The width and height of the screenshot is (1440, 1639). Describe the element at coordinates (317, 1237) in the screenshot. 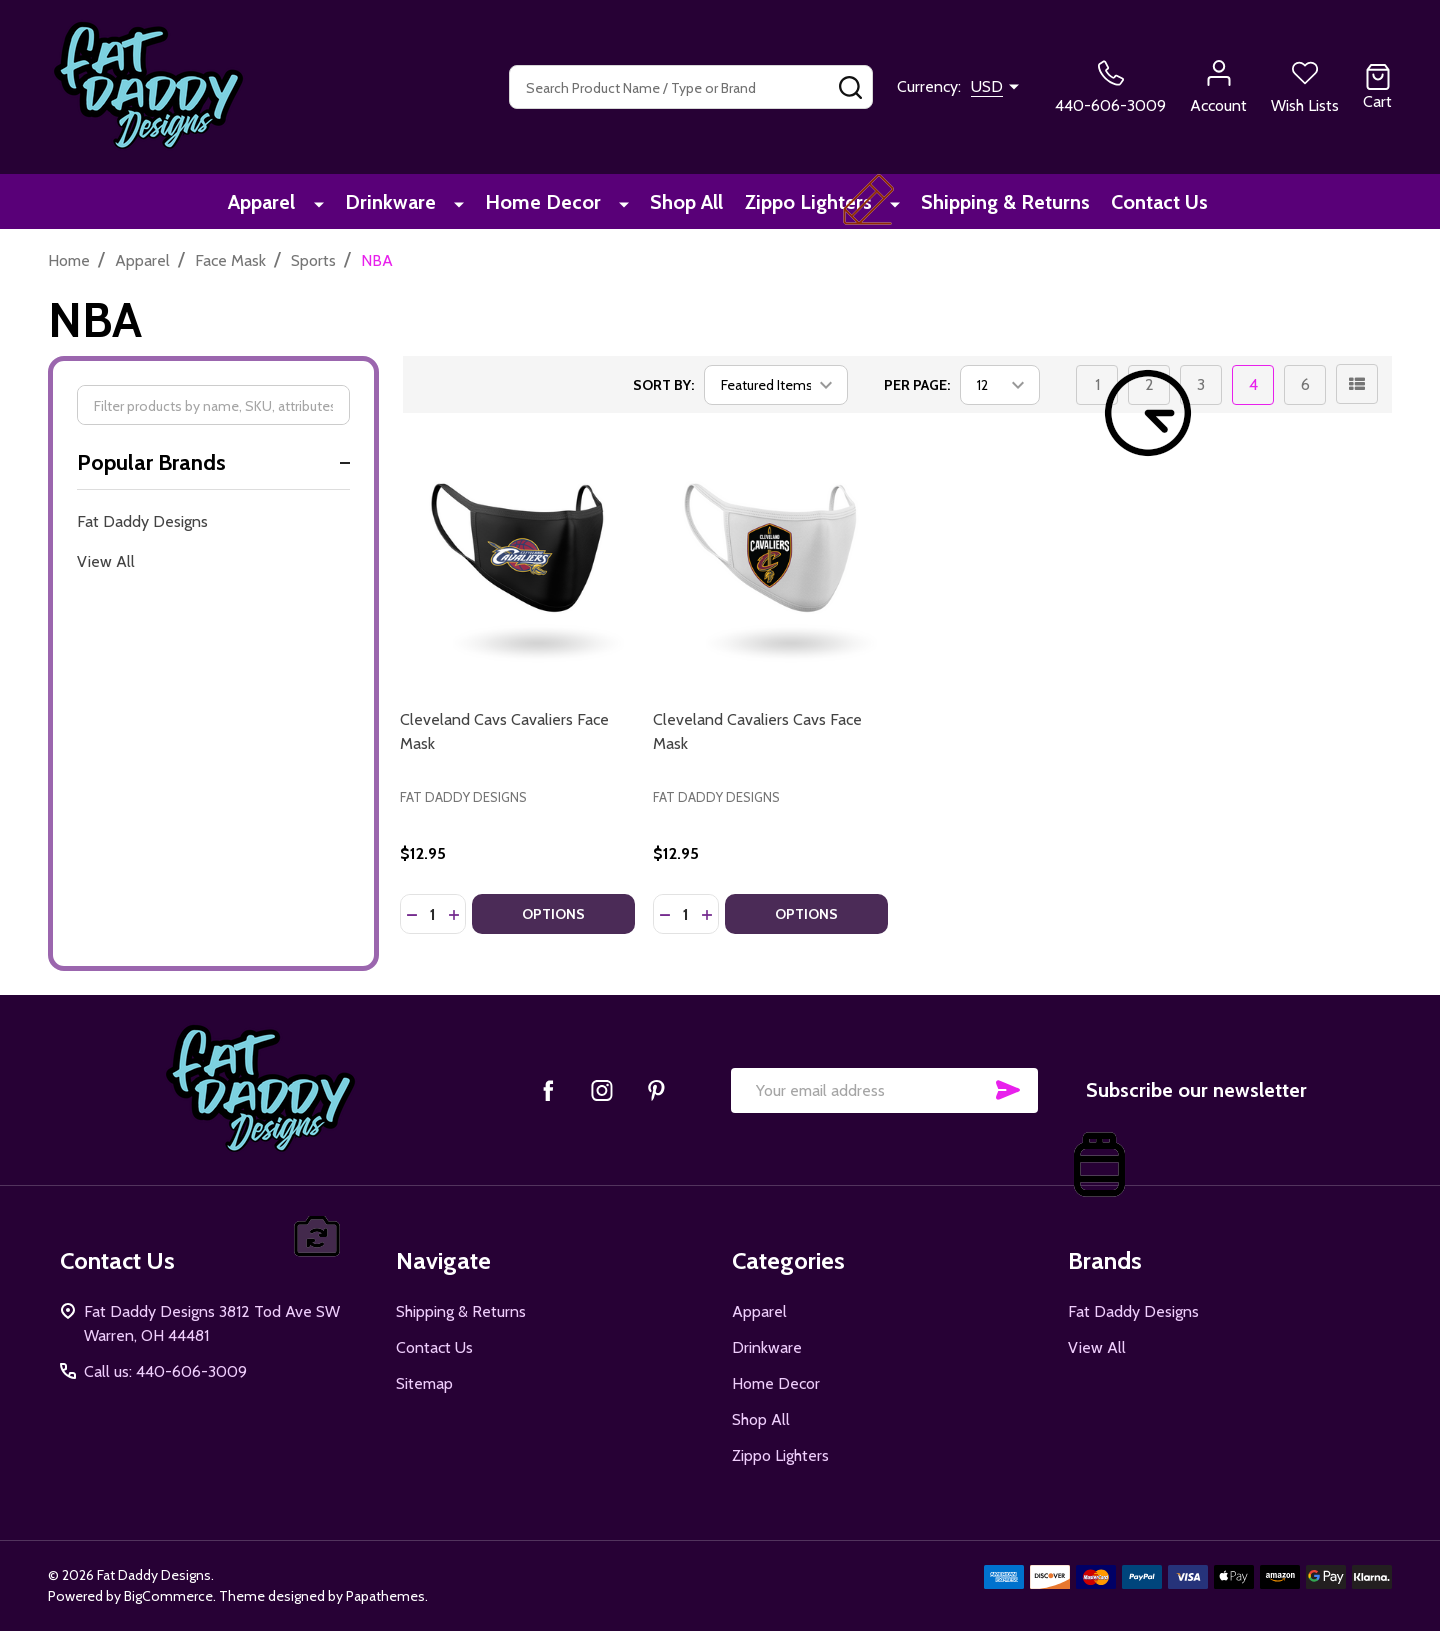

I see `switch between front and rear camera` at that location.